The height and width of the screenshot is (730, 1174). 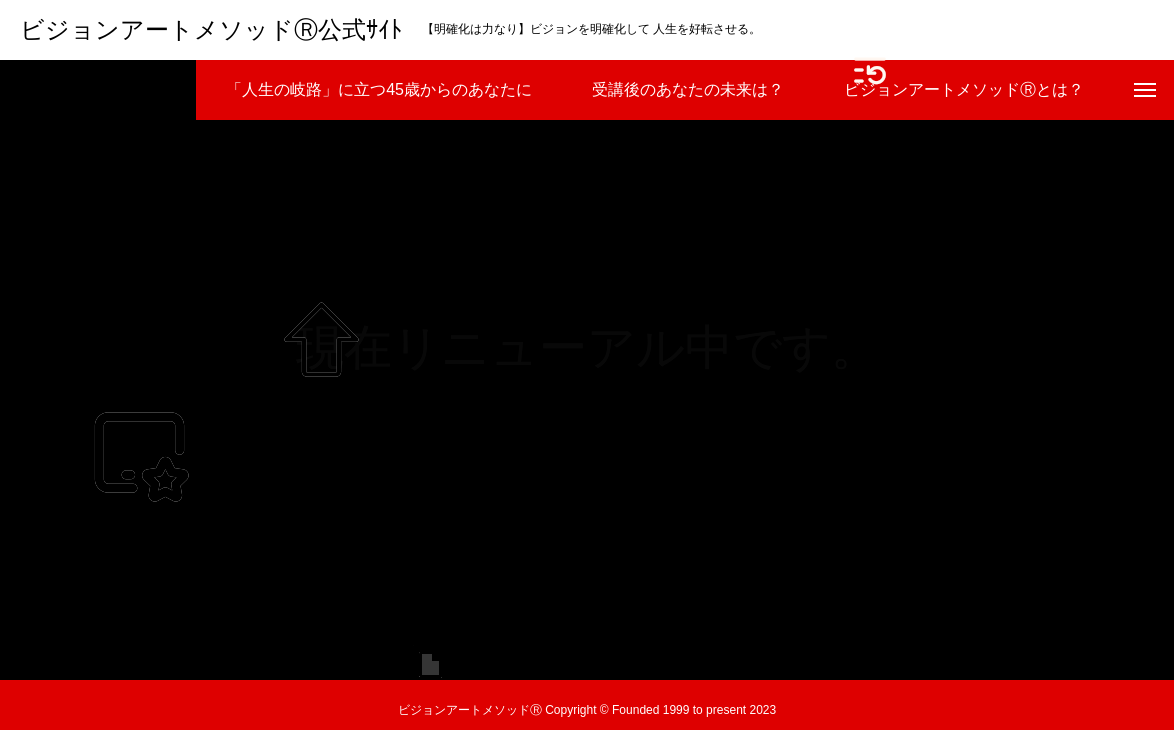 What do you see at coordinates (870, 70) in the screenshot?
I see `restart or reset a list to its original order` at bounding box center [870, 70].